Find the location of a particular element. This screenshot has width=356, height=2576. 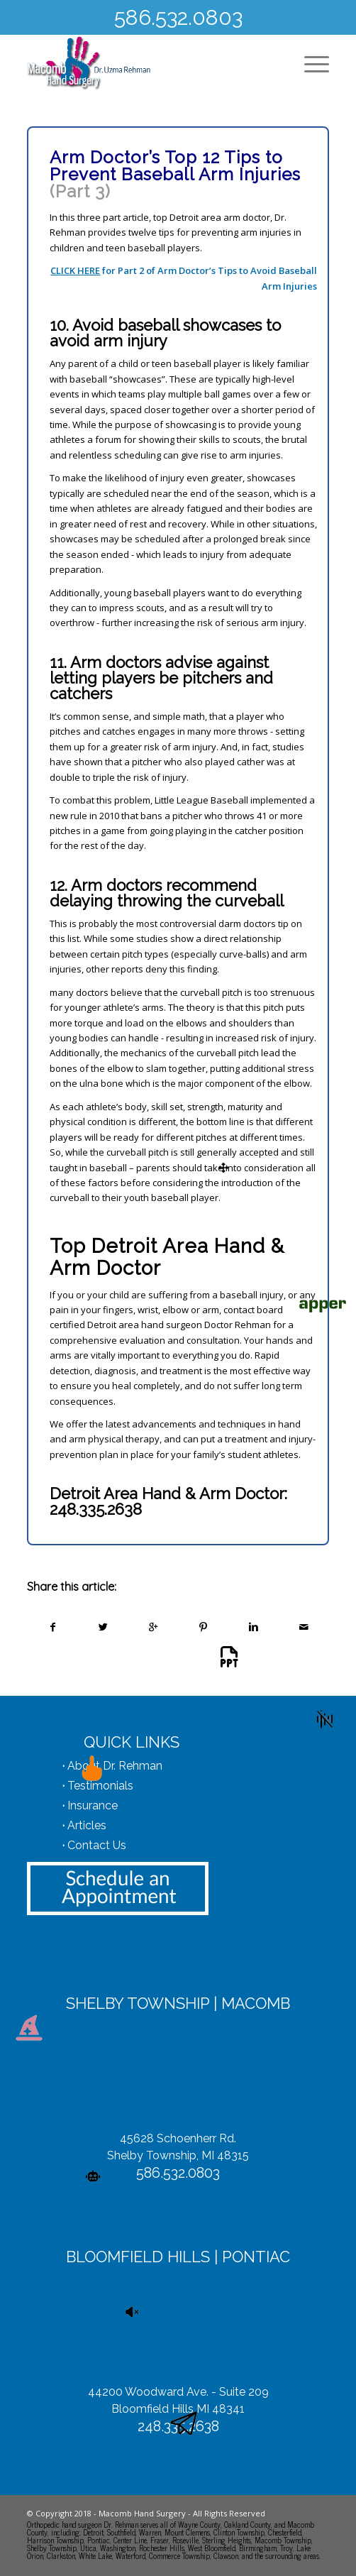

access wizard or magic-themed features is located at coordinates (29, 2027).